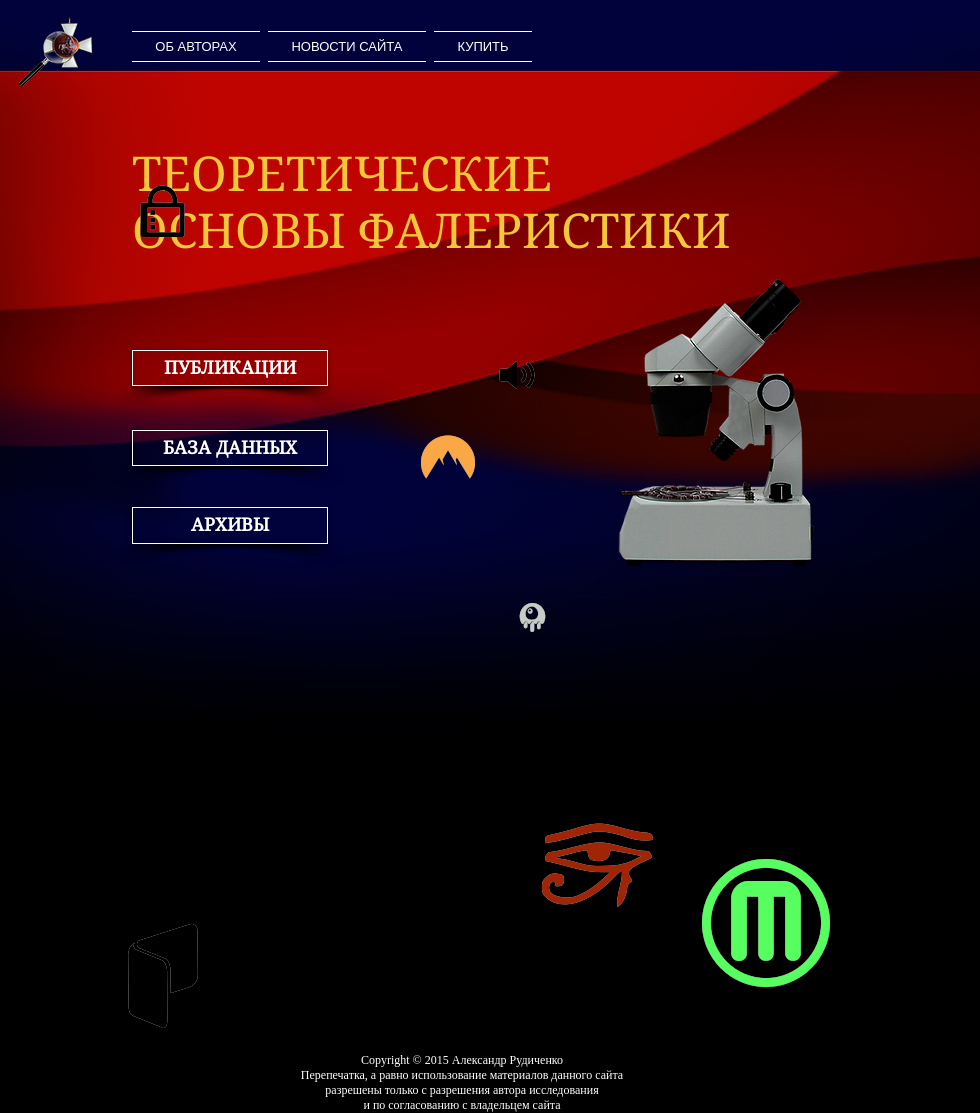 This screenshot has height=1113, width=980. What do you see at coordinates (597, 865) in the screenshot?
I see `sphinx documentation generator logo` at bounding box center [597, 865].